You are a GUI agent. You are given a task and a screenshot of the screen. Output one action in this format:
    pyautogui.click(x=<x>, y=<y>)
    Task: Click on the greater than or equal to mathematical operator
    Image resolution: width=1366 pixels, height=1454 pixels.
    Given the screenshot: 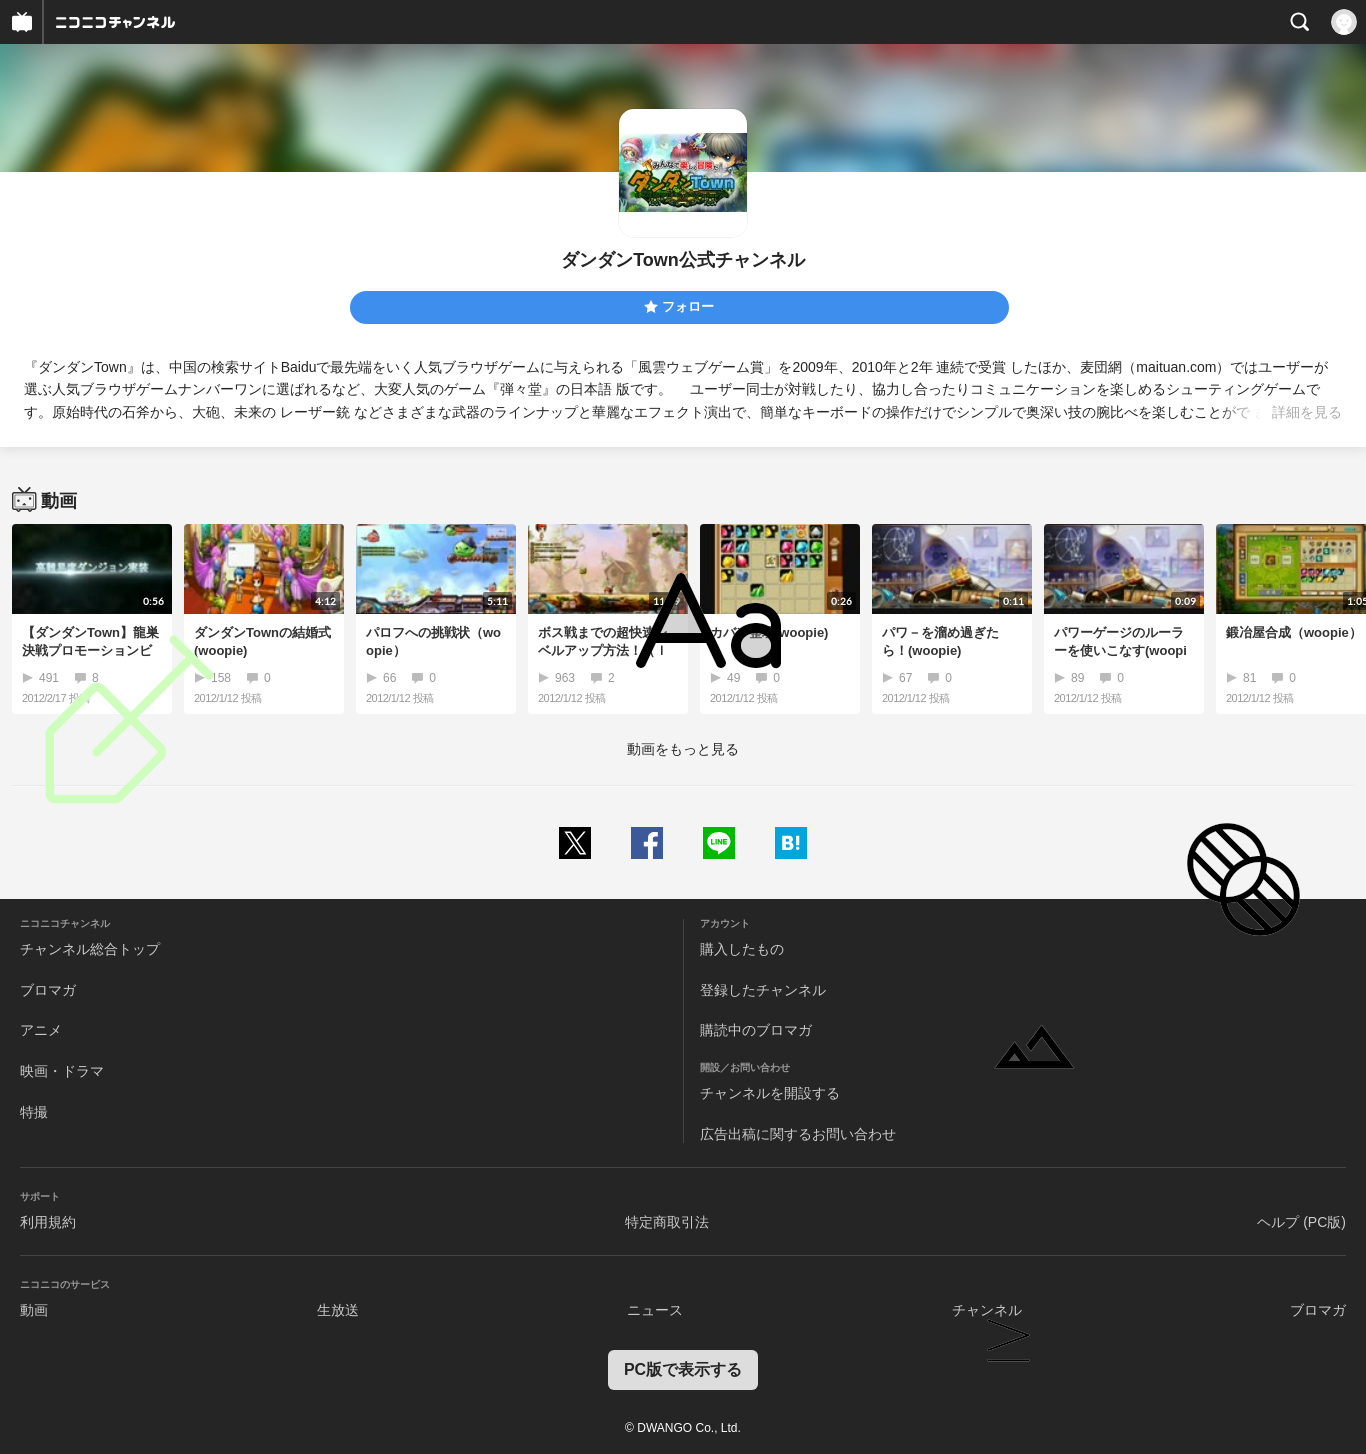 What is the action you would take?
    pyautogui.click(x=1007, y=1341)
    